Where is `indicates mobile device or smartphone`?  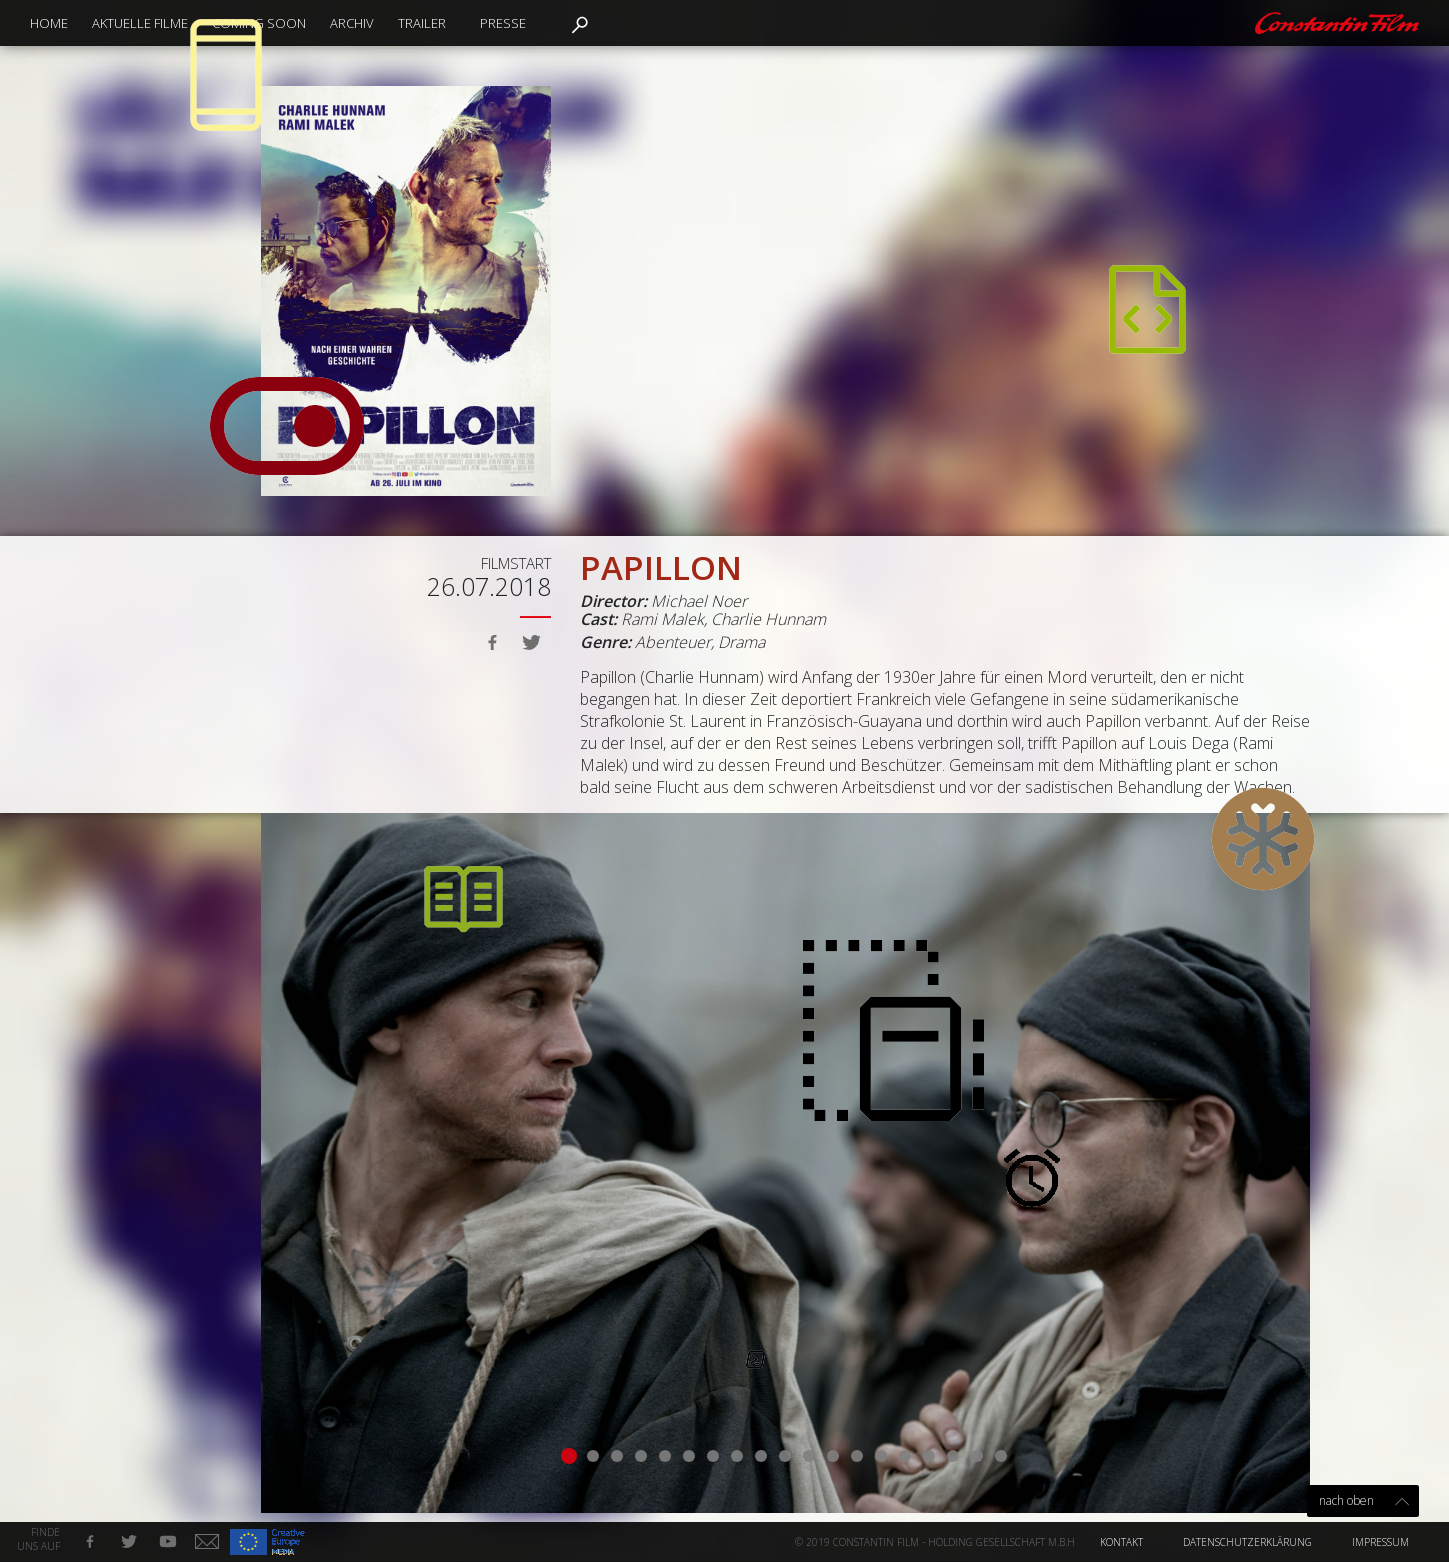
indicates mobile device or smartphone is located at coordinates (226, 75).